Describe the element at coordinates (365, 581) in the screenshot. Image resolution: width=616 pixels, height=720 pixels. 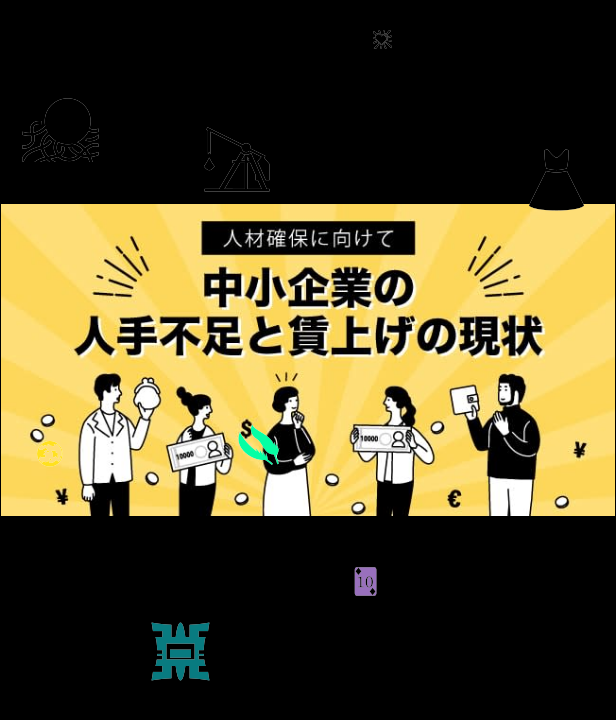
I see `ten of diamonds playing card` at that location.